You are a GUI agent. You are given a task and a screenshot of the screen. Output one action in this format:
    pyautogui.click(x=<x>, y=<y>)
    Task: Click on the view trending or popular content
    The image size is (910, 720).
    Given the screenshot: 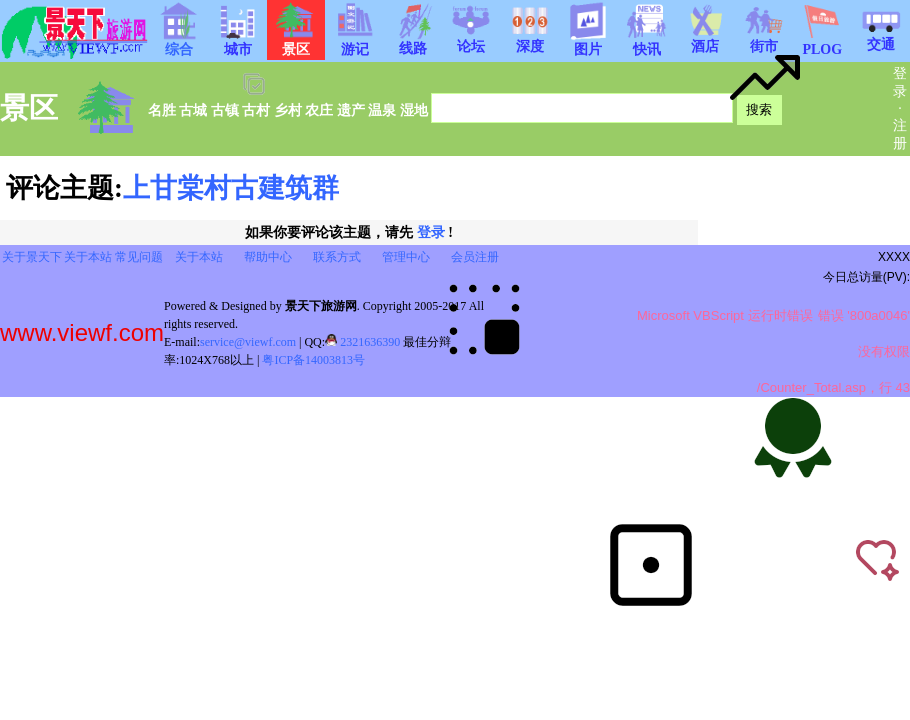 What is the action you would take?
    pyautogui.click(x=765, y=80)
    